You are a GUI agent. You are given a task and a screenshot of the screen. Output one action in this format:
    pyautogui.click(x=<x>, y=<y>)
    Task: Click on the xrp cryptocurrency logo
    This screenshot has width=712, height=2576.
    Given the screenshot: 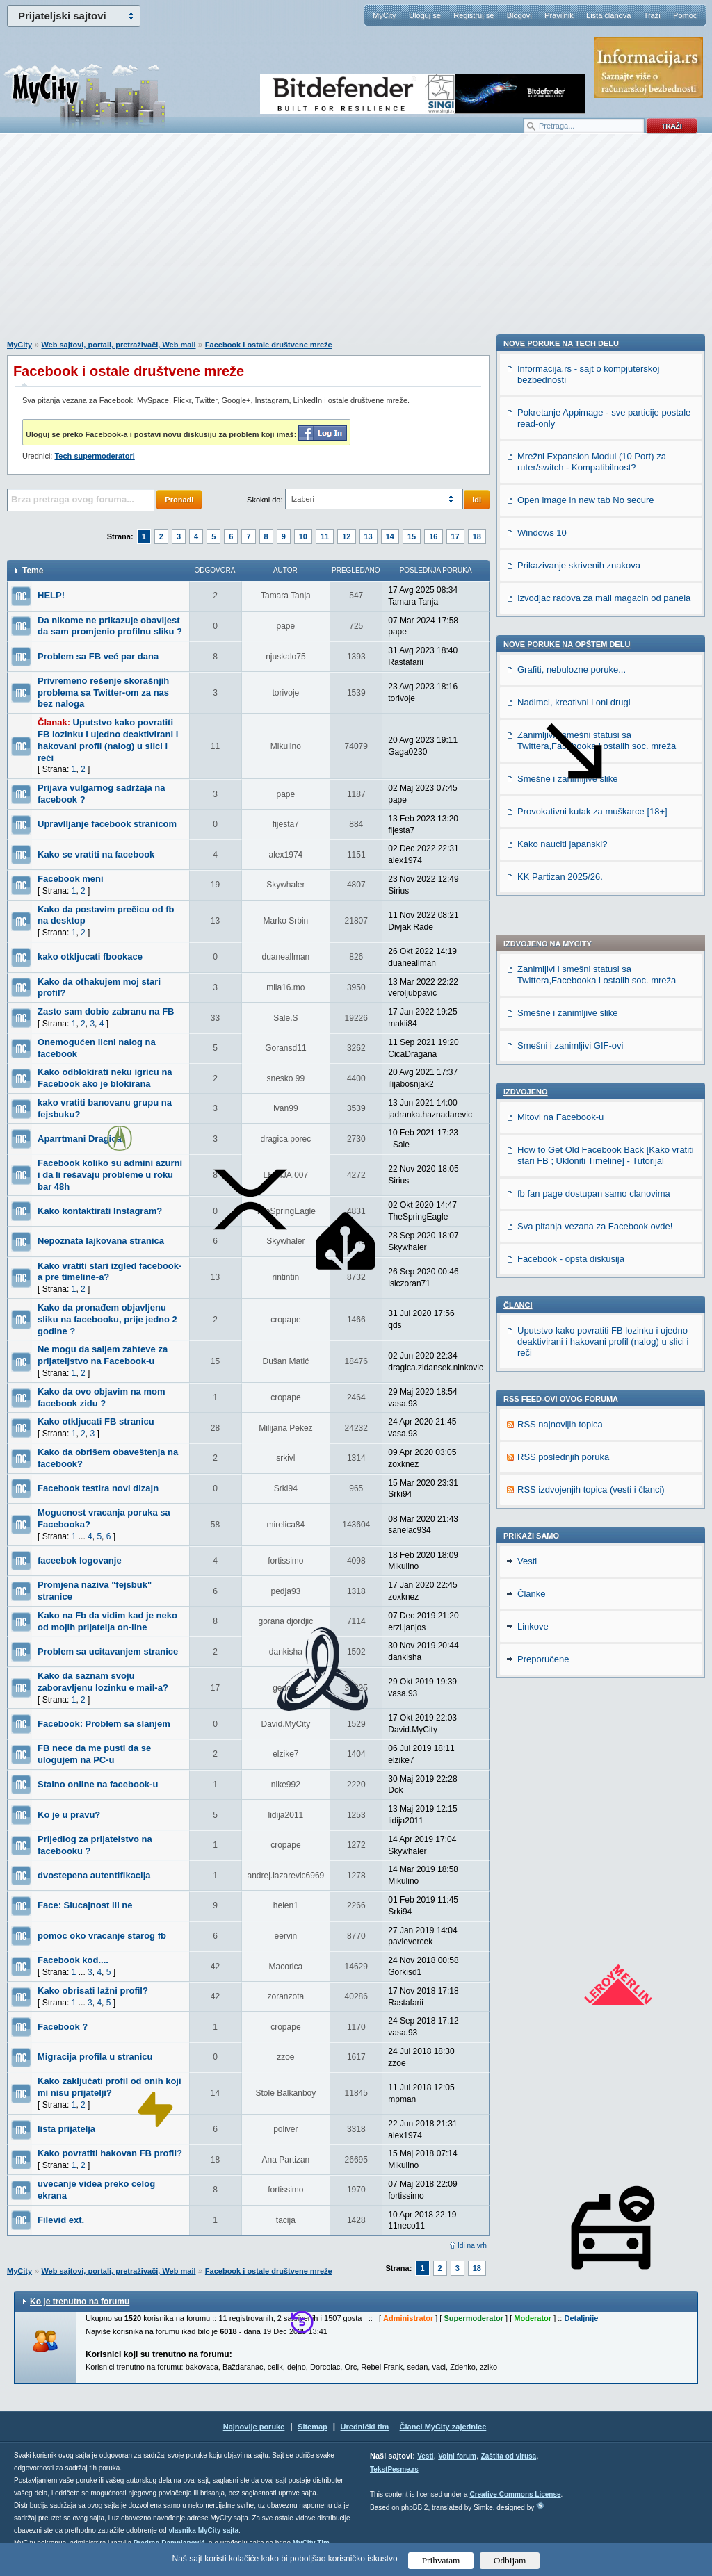 What is the action you would take?
    pyautogui.click(x=250, y=1199)
    